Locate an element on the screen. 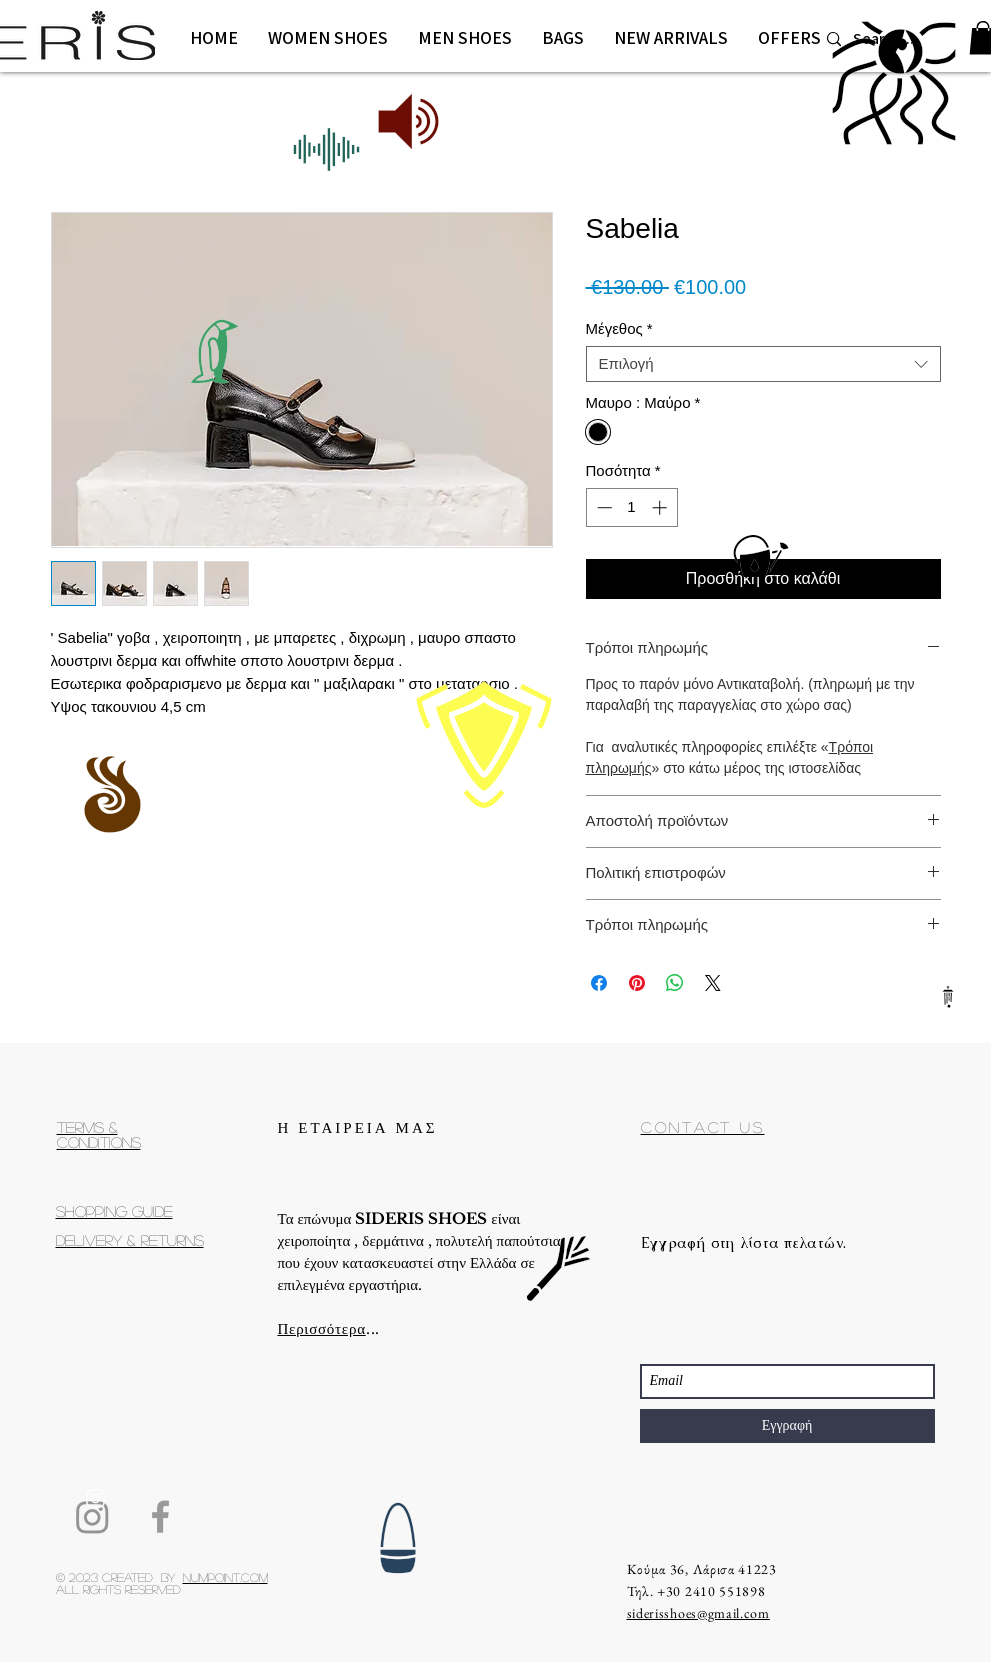 Image resolution: width=991 pixels, height=1662 pixels. decorative windchimes element for a game interface is located at coordinates (948, 997).